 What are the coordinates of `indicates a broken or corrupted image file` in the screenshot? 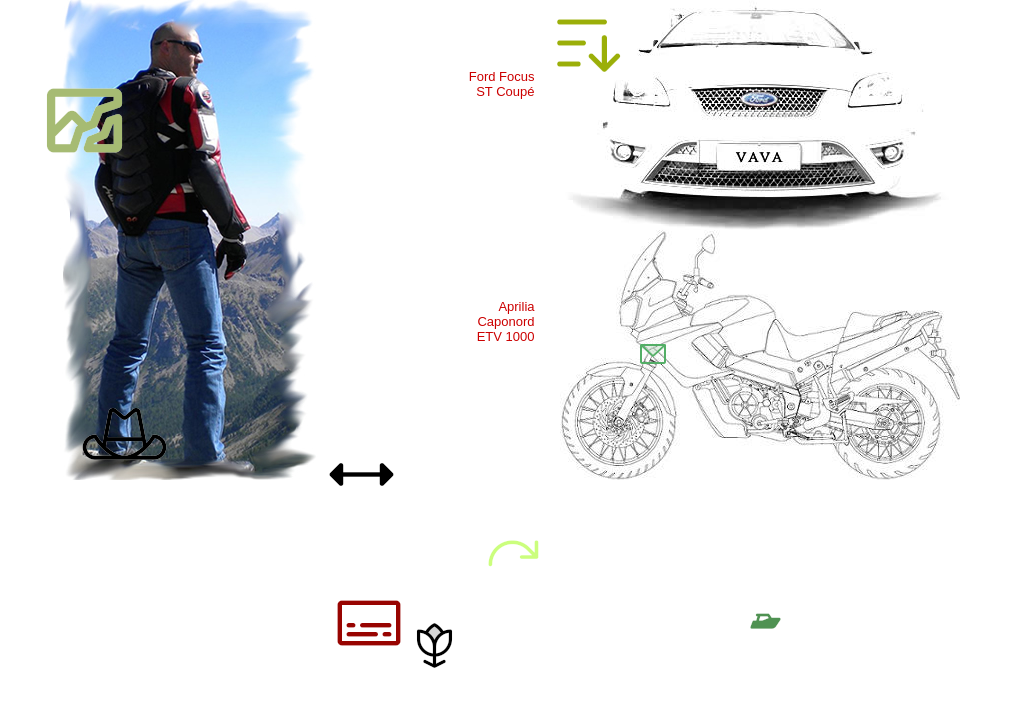 It's located at (84, 120).